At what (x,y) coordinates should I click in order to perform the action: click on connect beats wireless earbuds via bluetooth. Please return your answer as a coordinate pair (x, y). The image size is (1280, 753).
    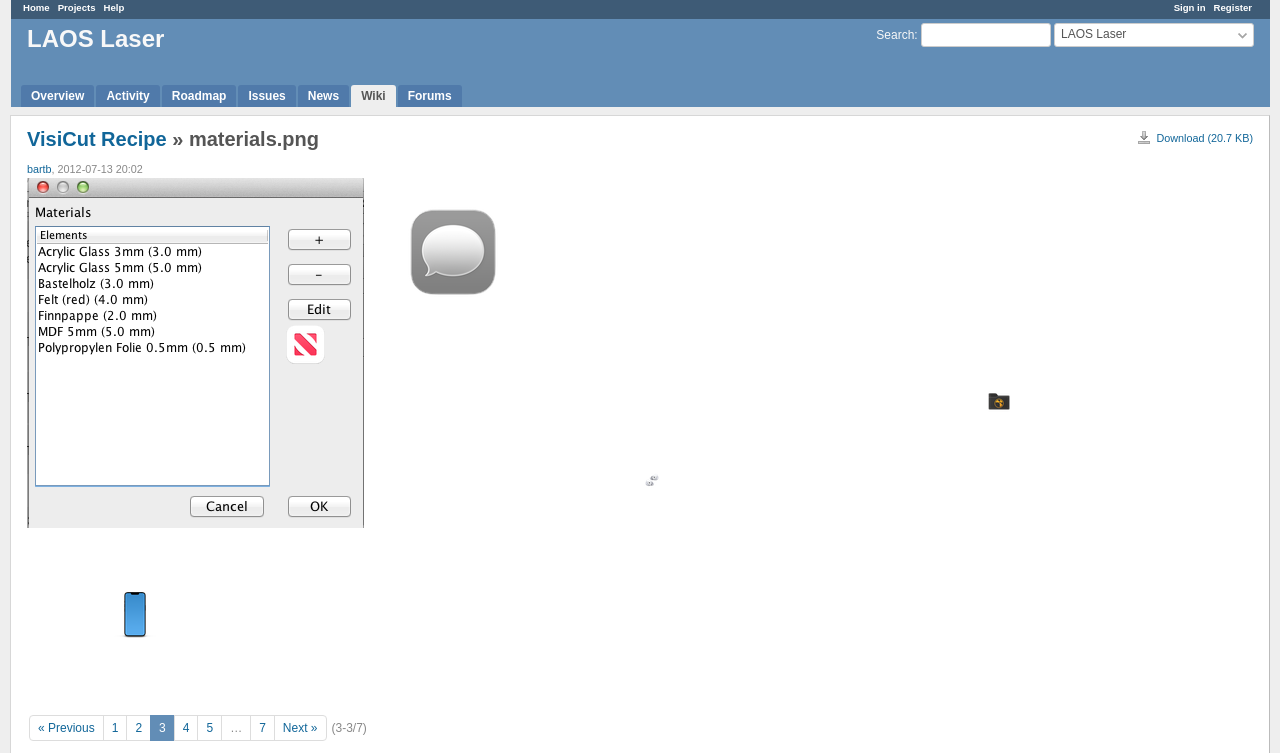
    Looking at the image, I should click on (652, 480).